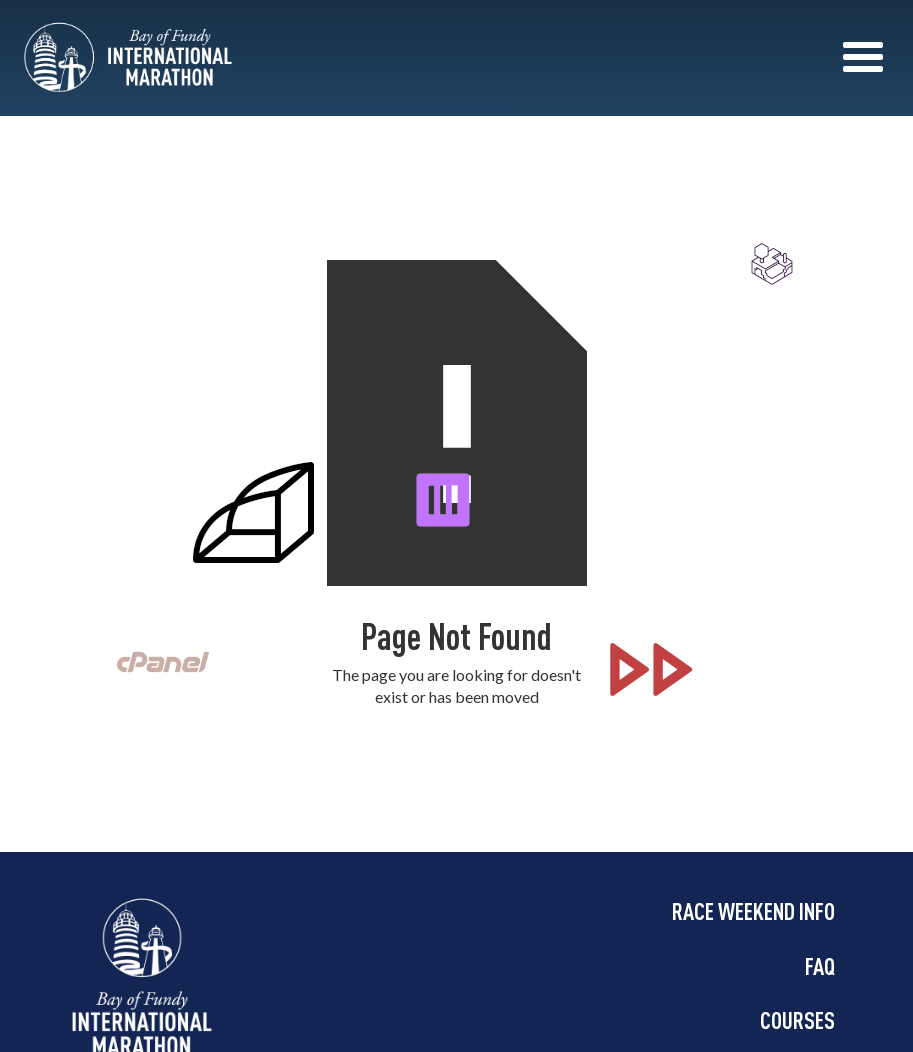 The width and height of the screenshot is (913, 1052). What do you see at coordinates (648, 669) in the screenshot?
I see `fast forward or skip ahead in media playback` at bounding box center [648, 669].